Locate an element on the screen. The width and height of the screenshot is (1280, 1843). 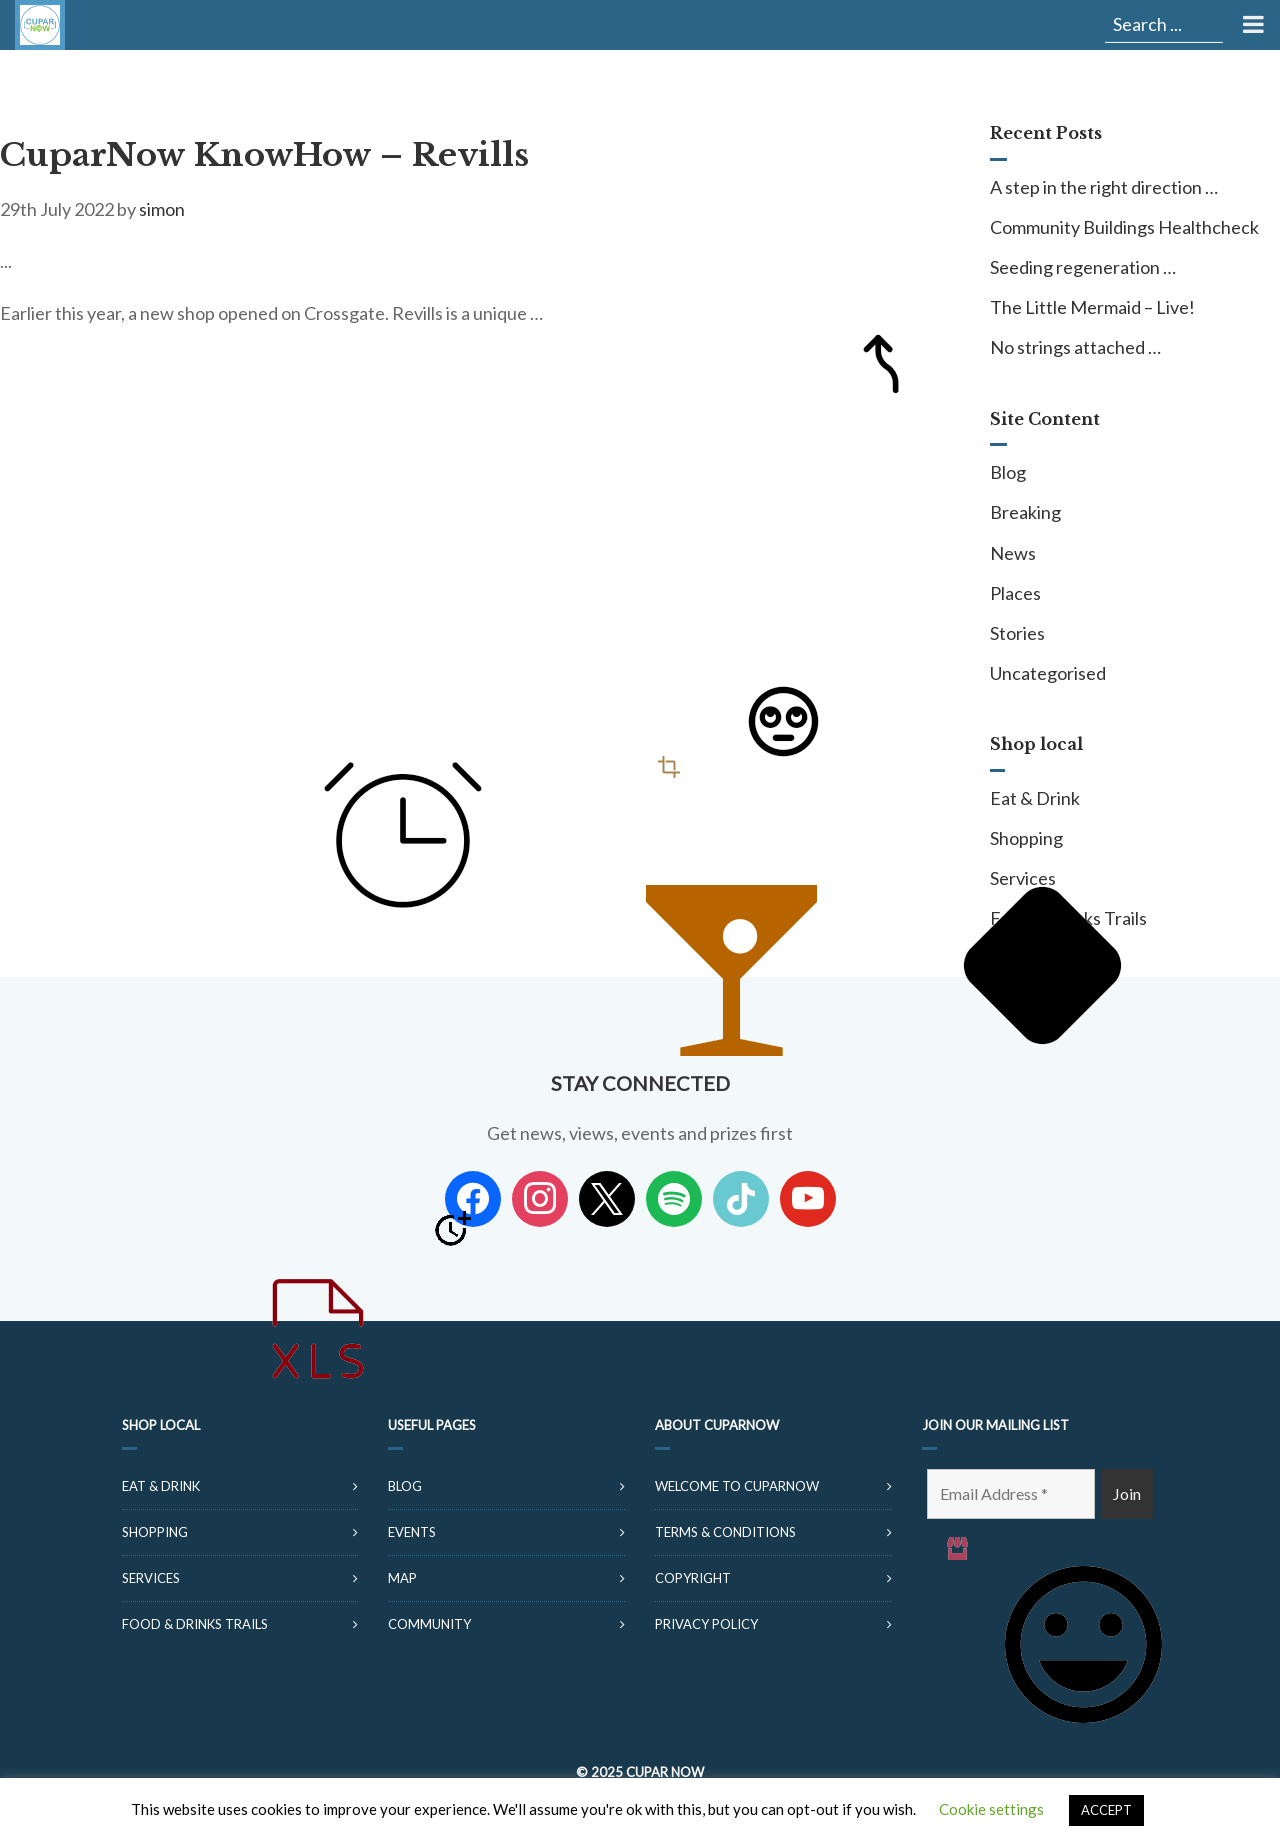
indicates a diamond or rotated square marker is located at coordinates (1042, 965).